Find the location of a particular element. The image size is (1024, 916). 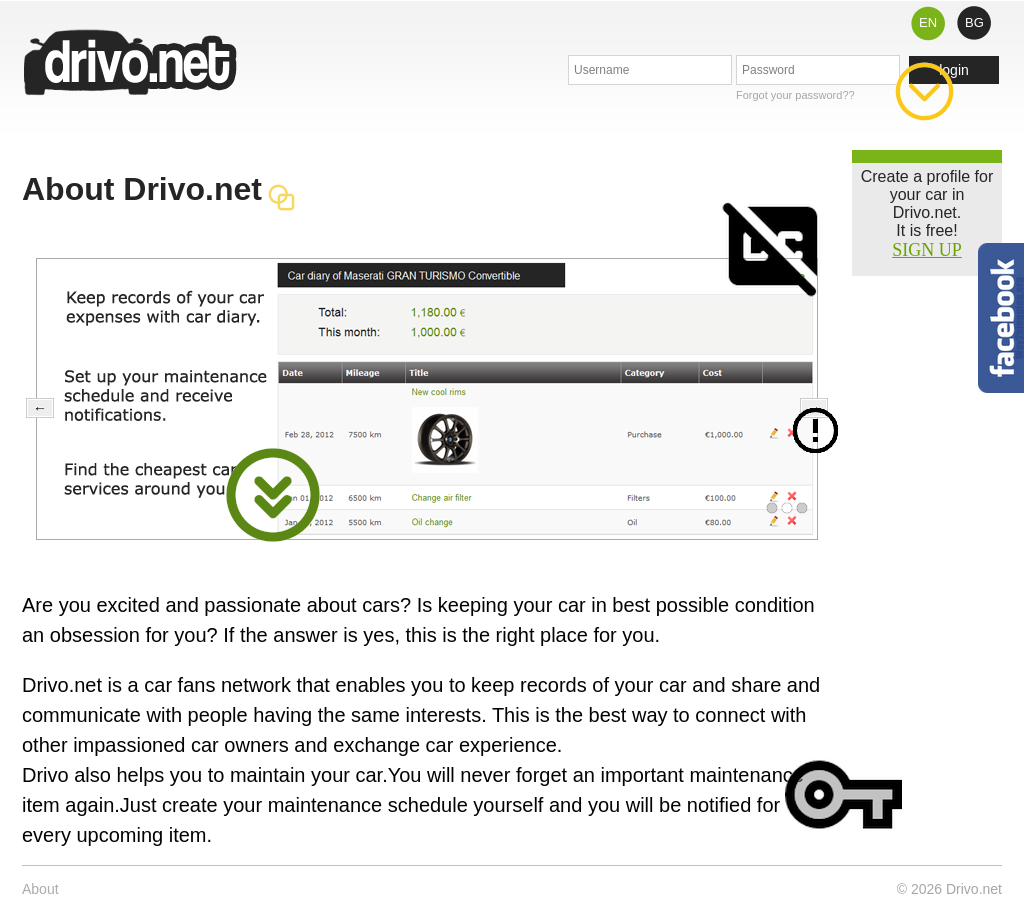

access VPN or secure connection settings is located at coordinates (843, 794).